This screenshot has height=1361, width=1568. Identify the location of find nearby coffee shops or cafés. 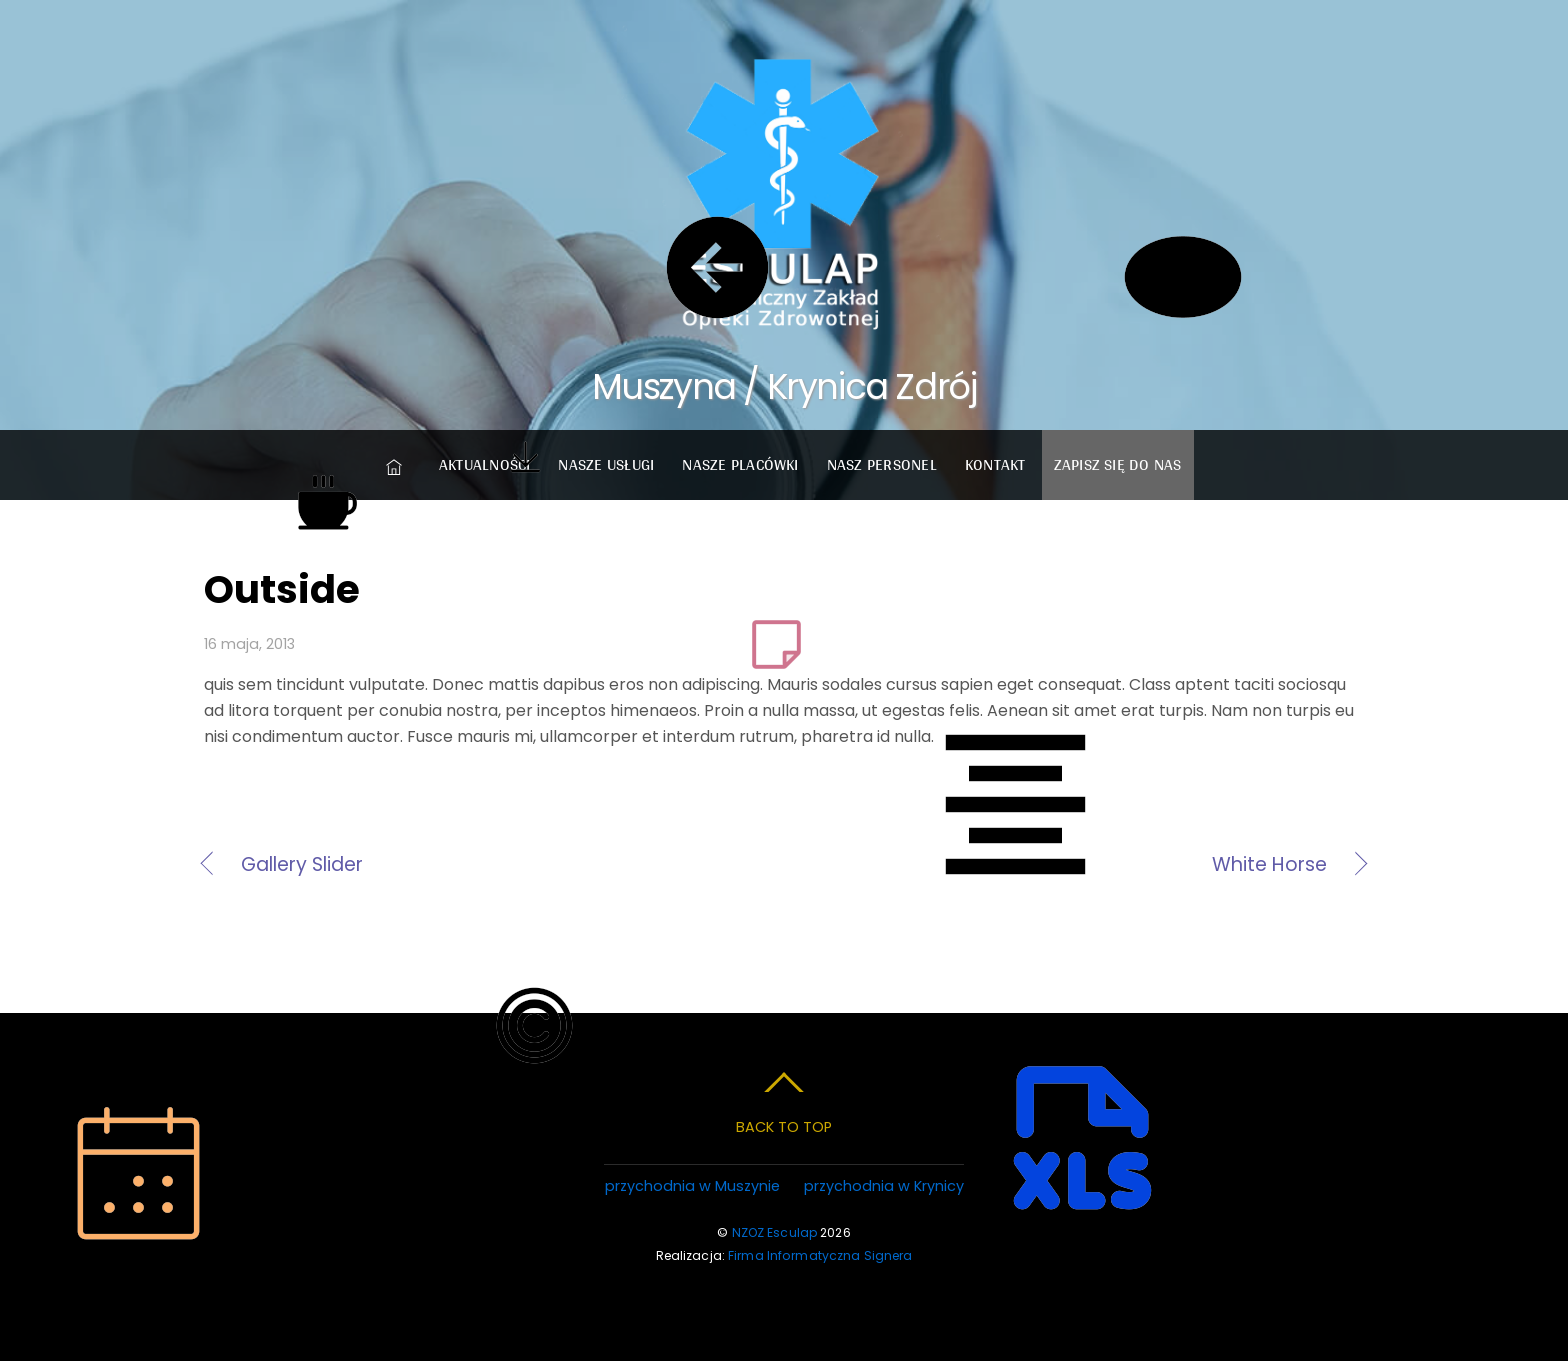
(325, 504).